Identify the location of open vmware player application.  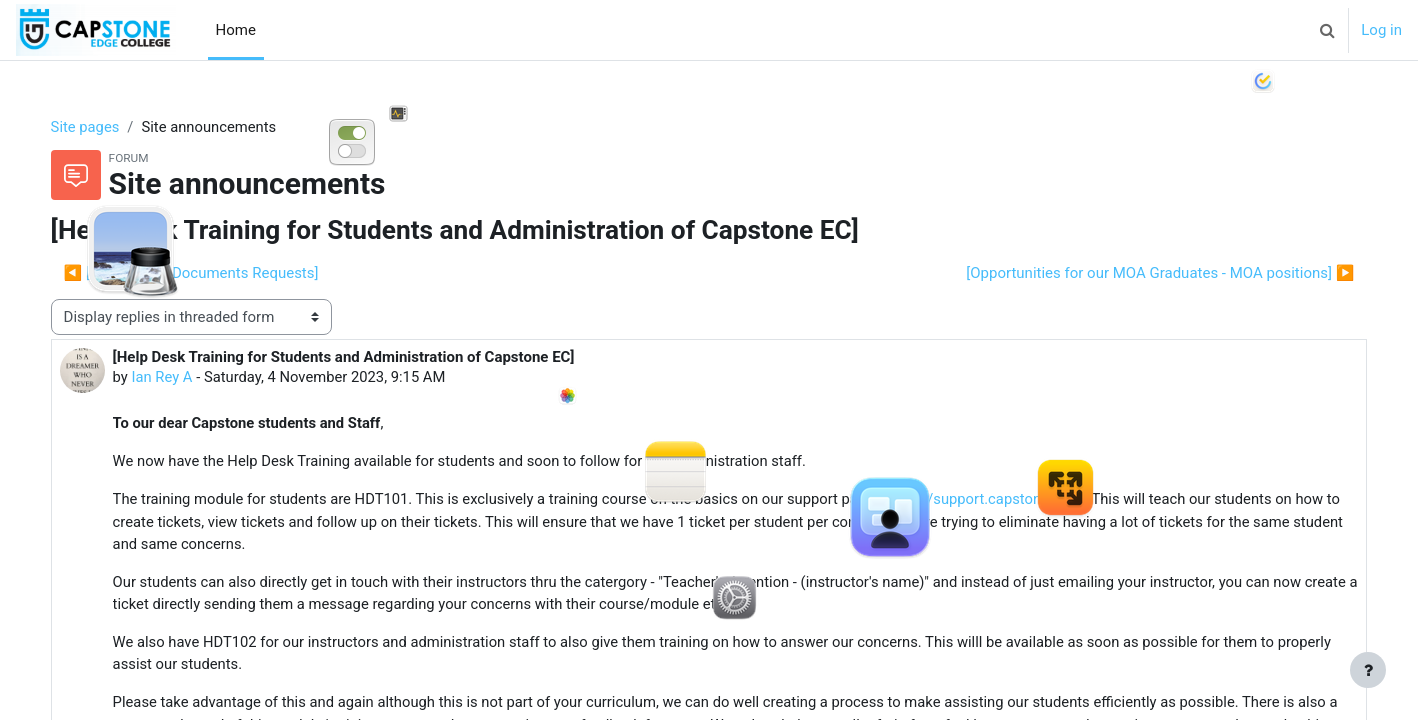
(1065, 487).